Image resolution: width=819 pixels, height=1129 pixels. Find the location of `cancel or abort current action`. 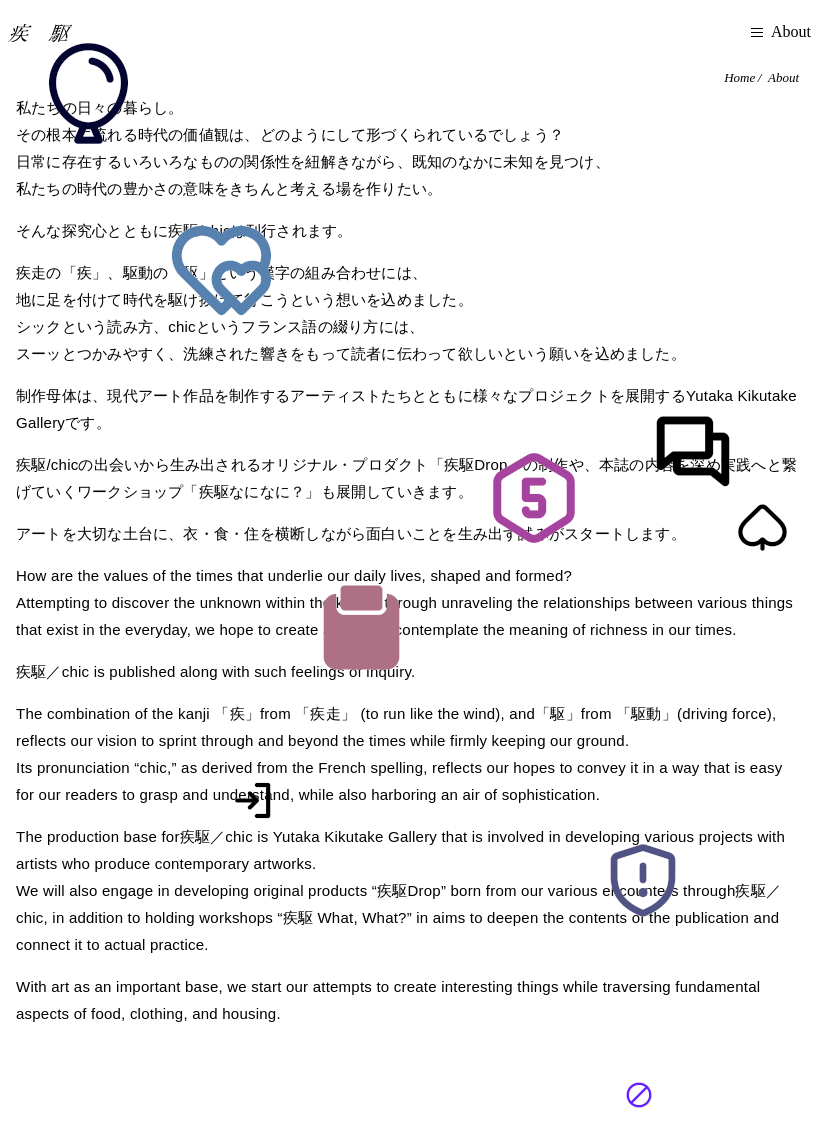

cancel or abort current action is located at coordinates (639, 1095).